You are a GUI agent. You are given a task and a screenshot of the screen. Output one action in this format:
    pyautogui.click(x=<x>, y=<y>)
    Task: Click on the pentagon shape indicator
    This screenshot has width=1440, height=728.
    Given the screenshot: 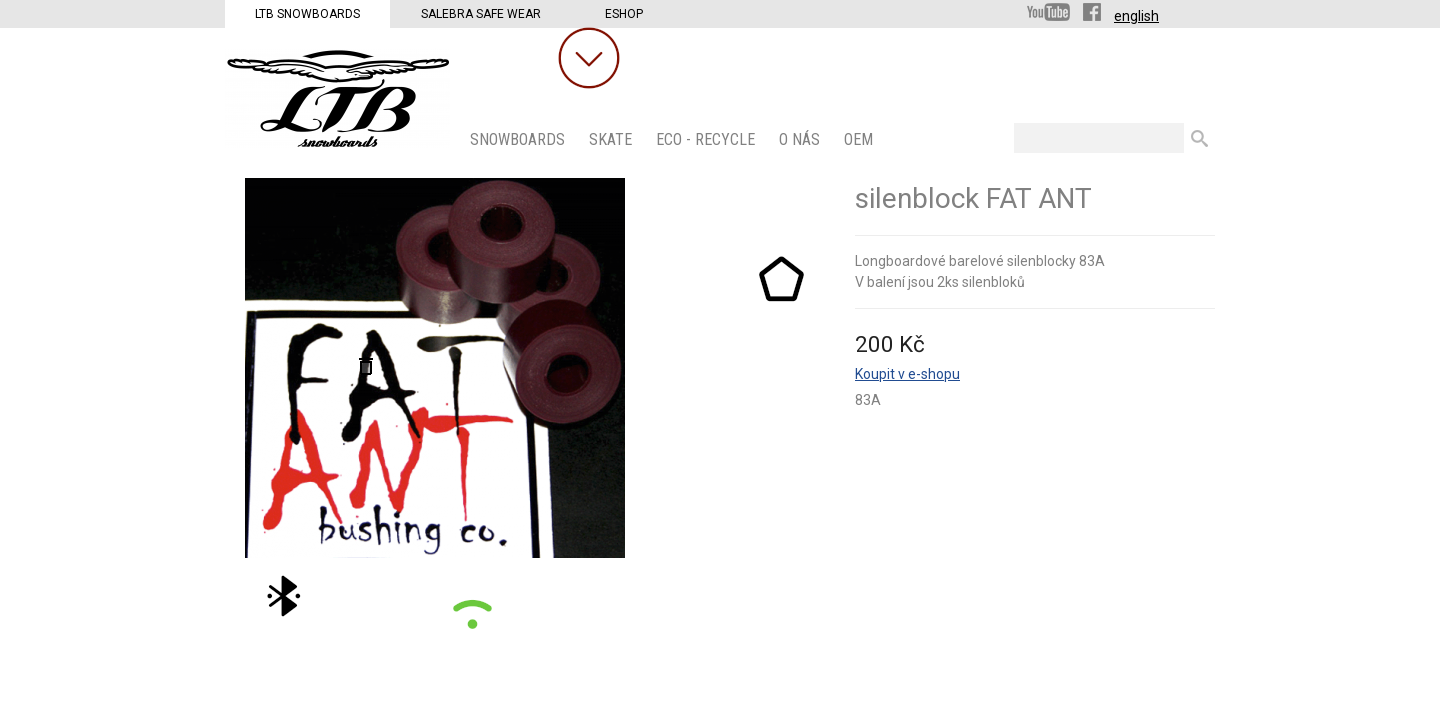 What is the action you would take?
    pyautogui.click(x=781, y=280)
    